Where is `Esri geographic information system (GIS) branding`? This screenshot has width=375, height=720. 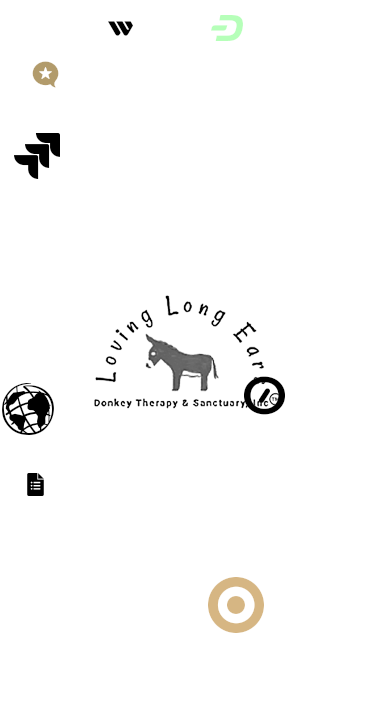
Esri geographic information system (GIS) branding is located at coordinates (28, 409).